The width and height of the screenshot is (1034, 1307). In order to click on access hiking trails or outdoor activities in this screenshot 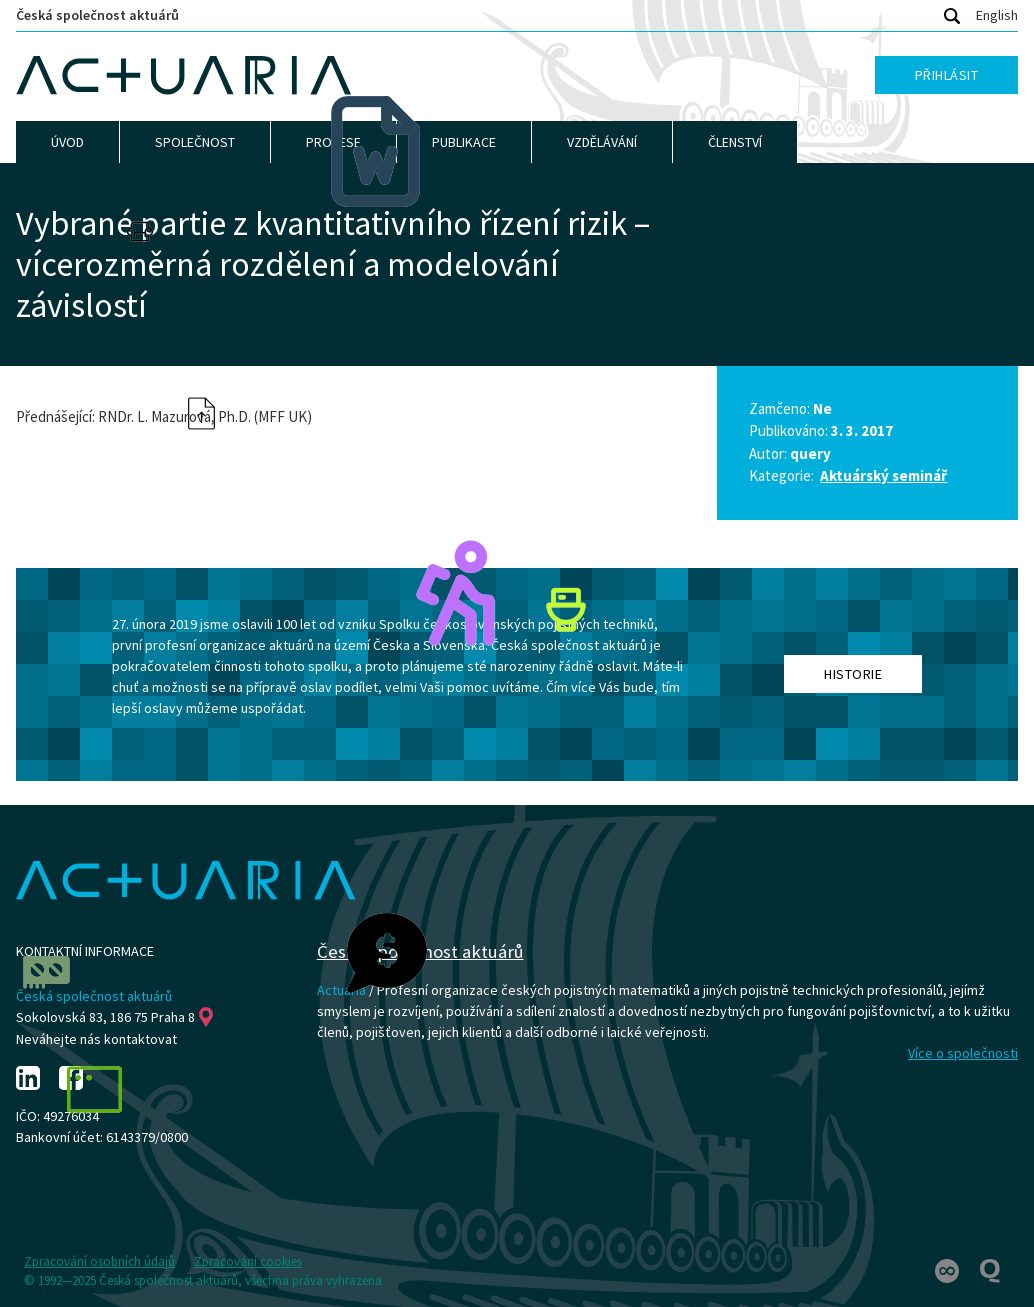, I will do `click(460, 593)`.